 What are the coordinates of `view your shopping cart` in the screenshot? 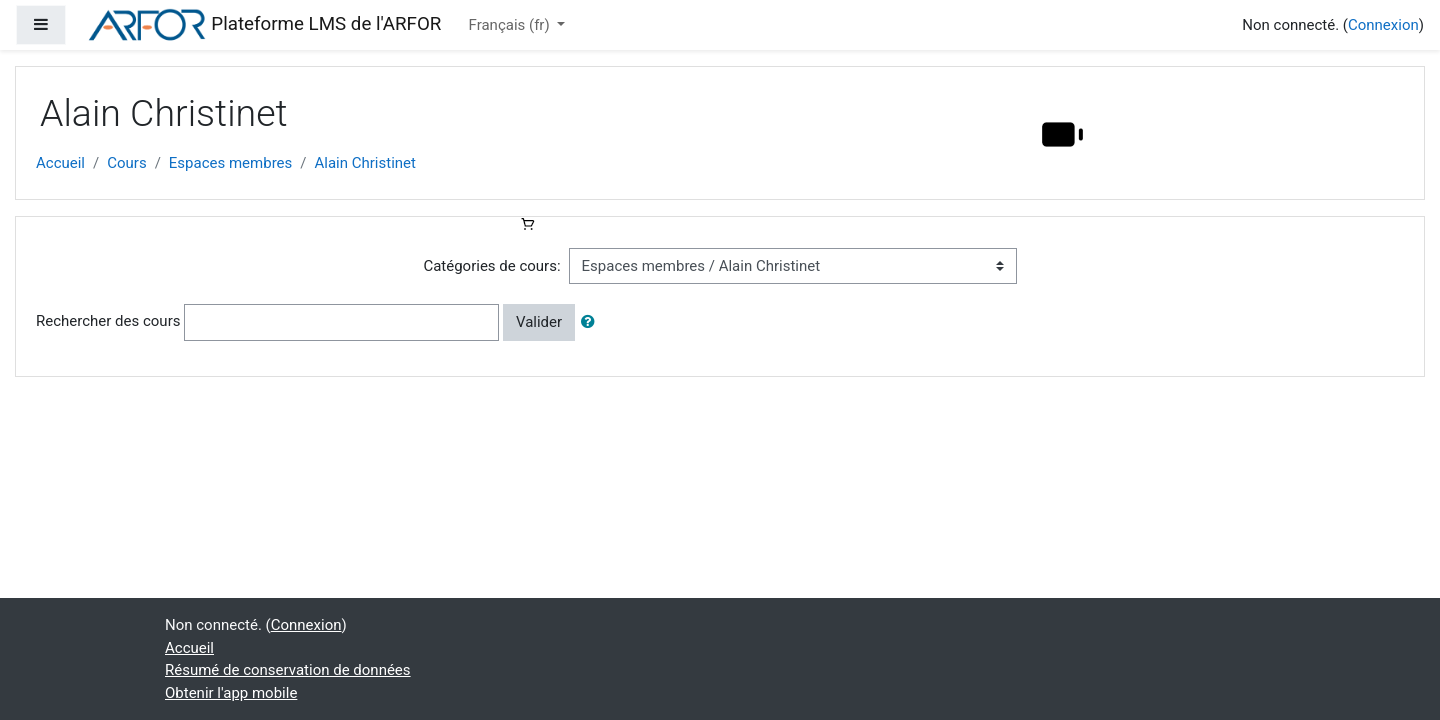 It's located at (528, 224).